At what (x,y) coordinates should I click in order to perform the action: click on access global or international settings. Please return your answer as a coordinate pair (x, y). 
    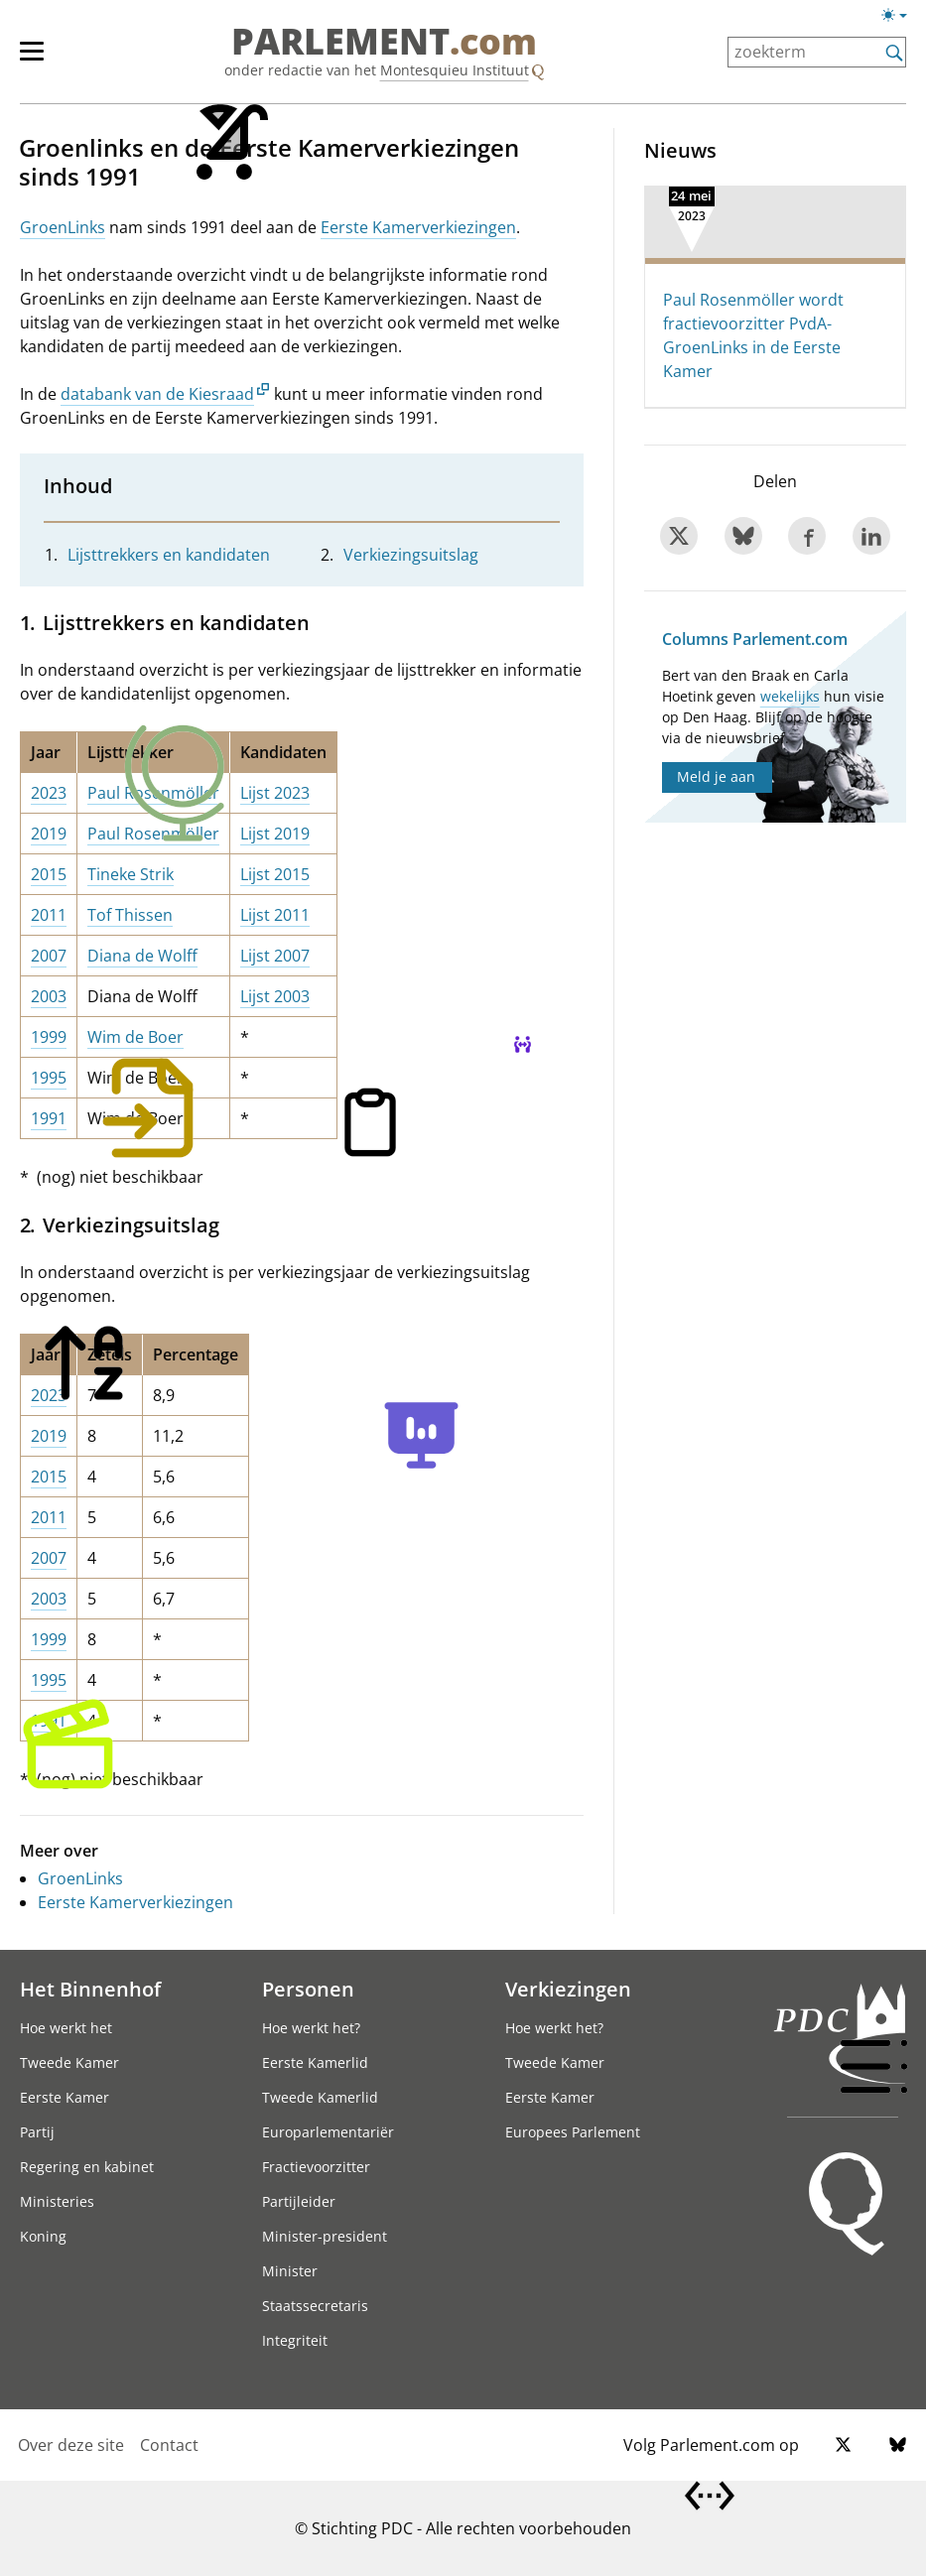
    Looking at the image, I should click on (179, 779).